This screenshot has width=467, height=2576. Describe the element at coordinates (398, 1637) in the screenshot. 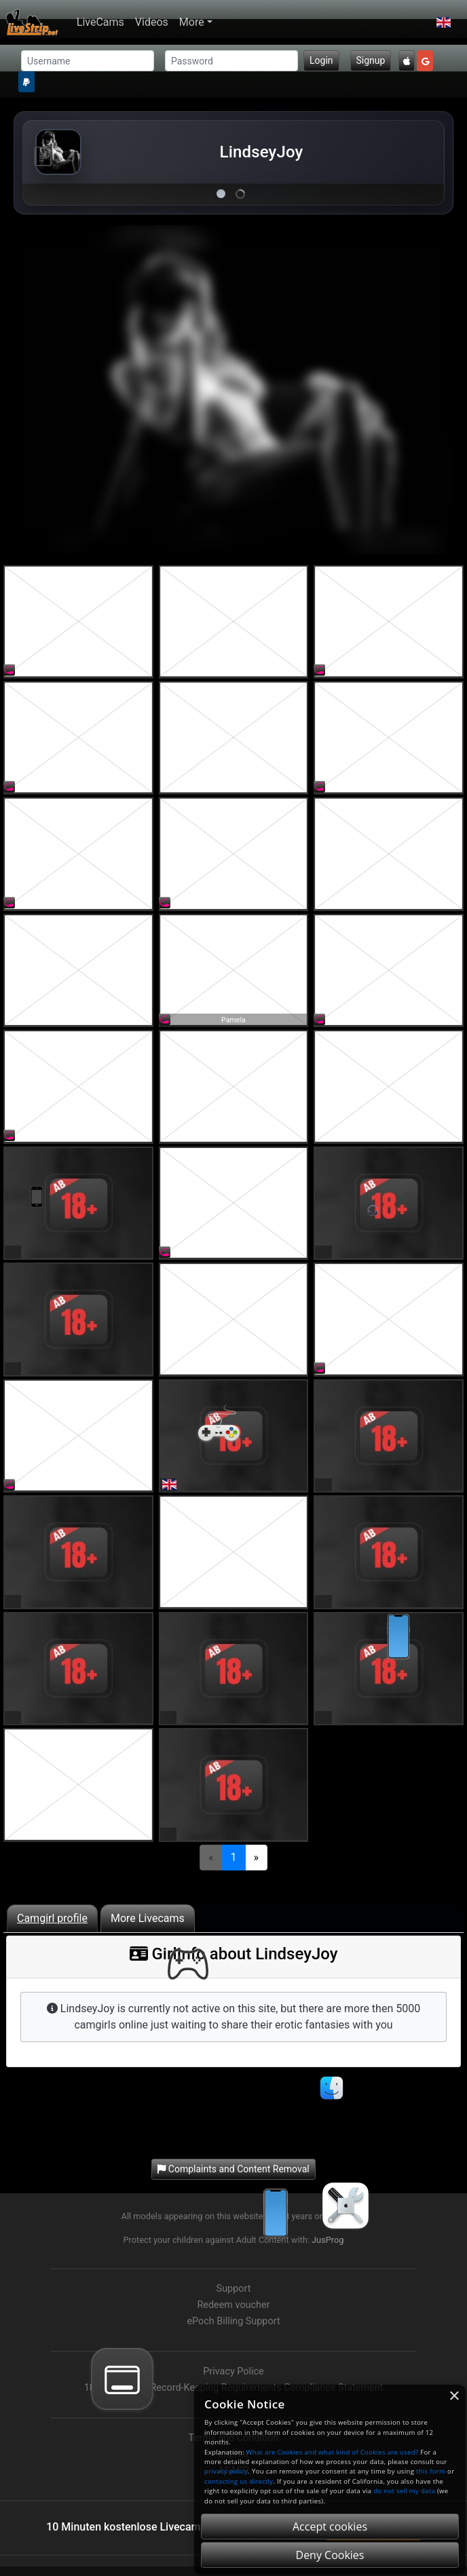

I see `iPhone 13 device icon` at that location.